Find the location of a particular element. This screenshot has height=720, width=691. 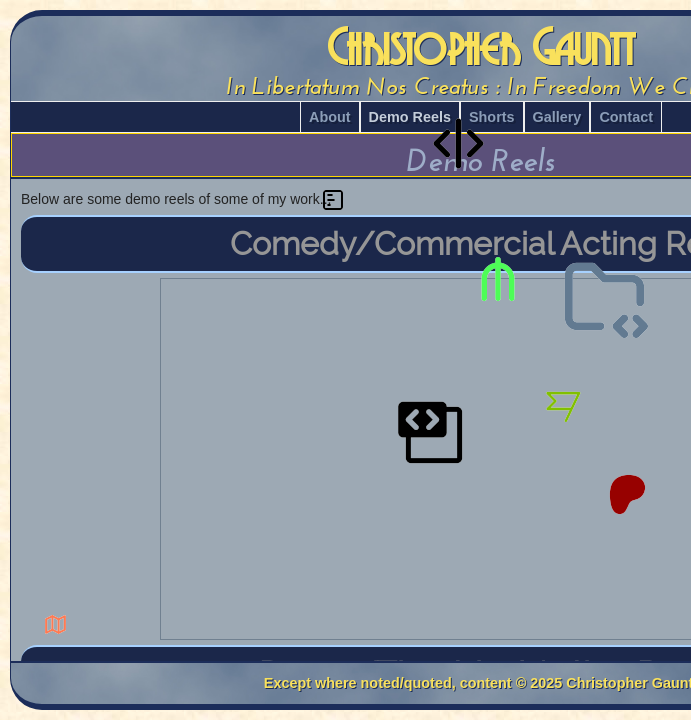

insert a code block is located at coordinates (434, 435).